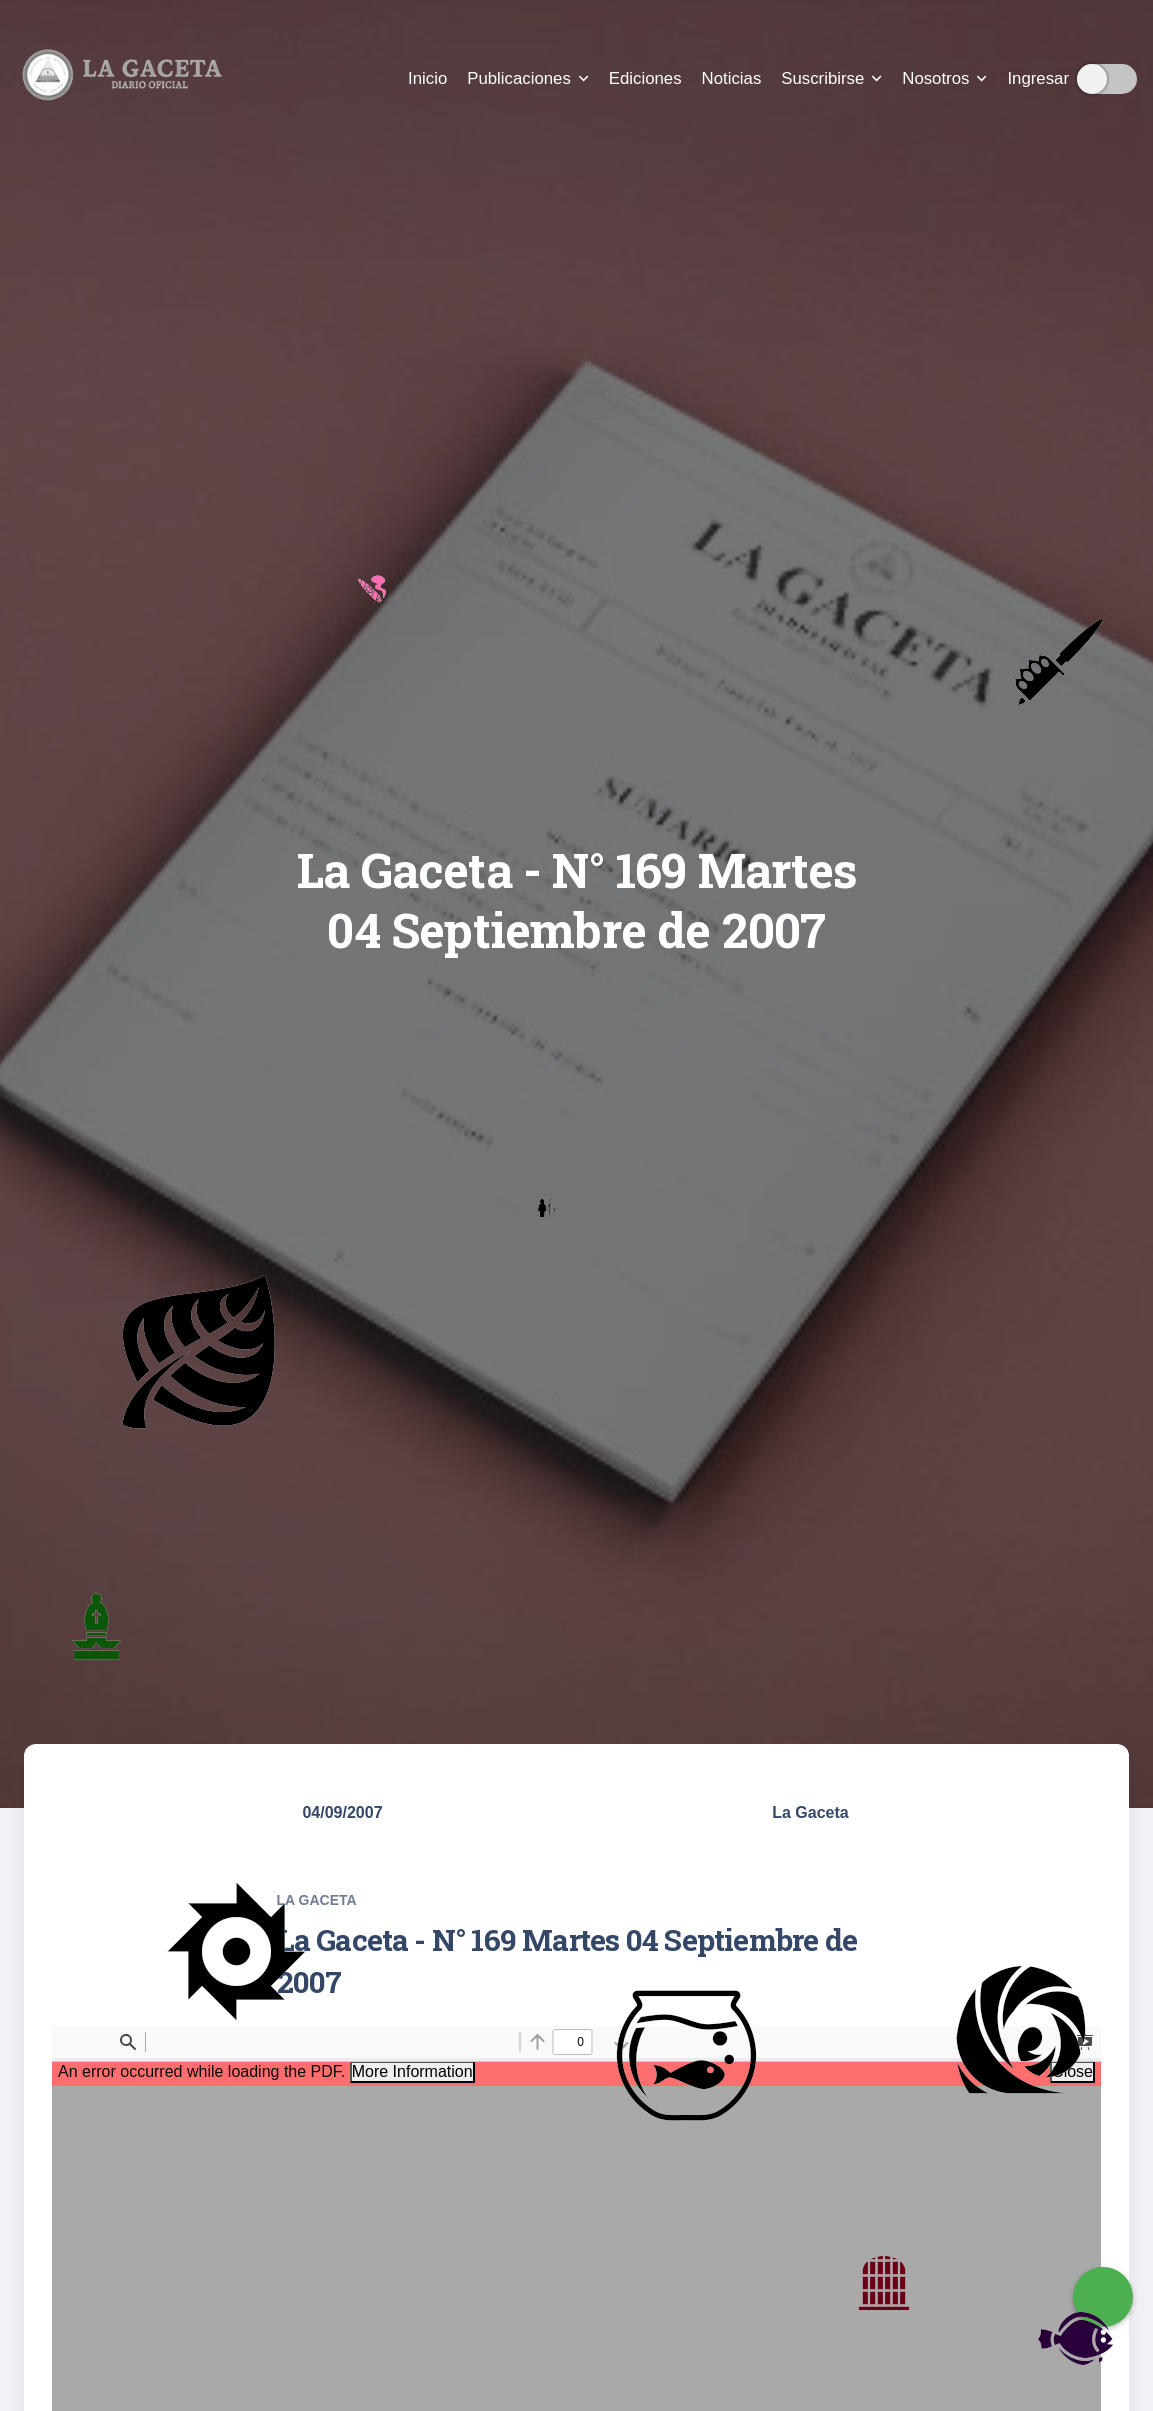 The height and width of the screenshot is (2411, 1153). I want to click on access aquarium or fish tank features, so click(686, 2055).